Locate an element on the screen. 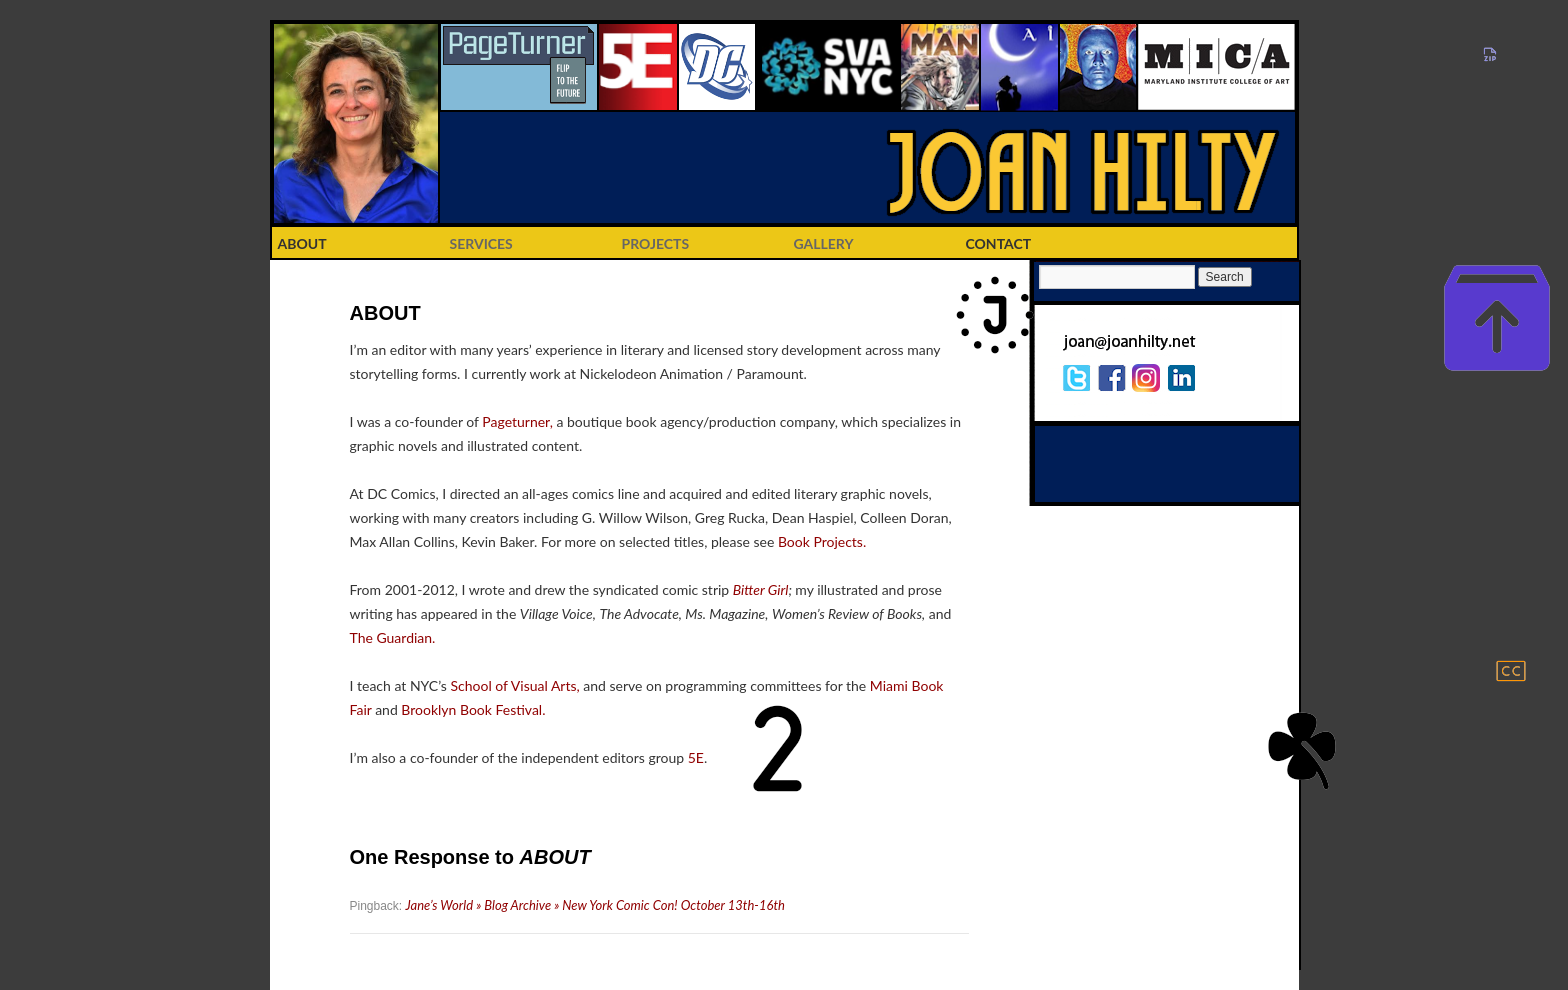 Image resolution: width=1568 pixels, height=990 pixels. indicates a loading or pending state for item "J" is located at coordinates (995, 315).